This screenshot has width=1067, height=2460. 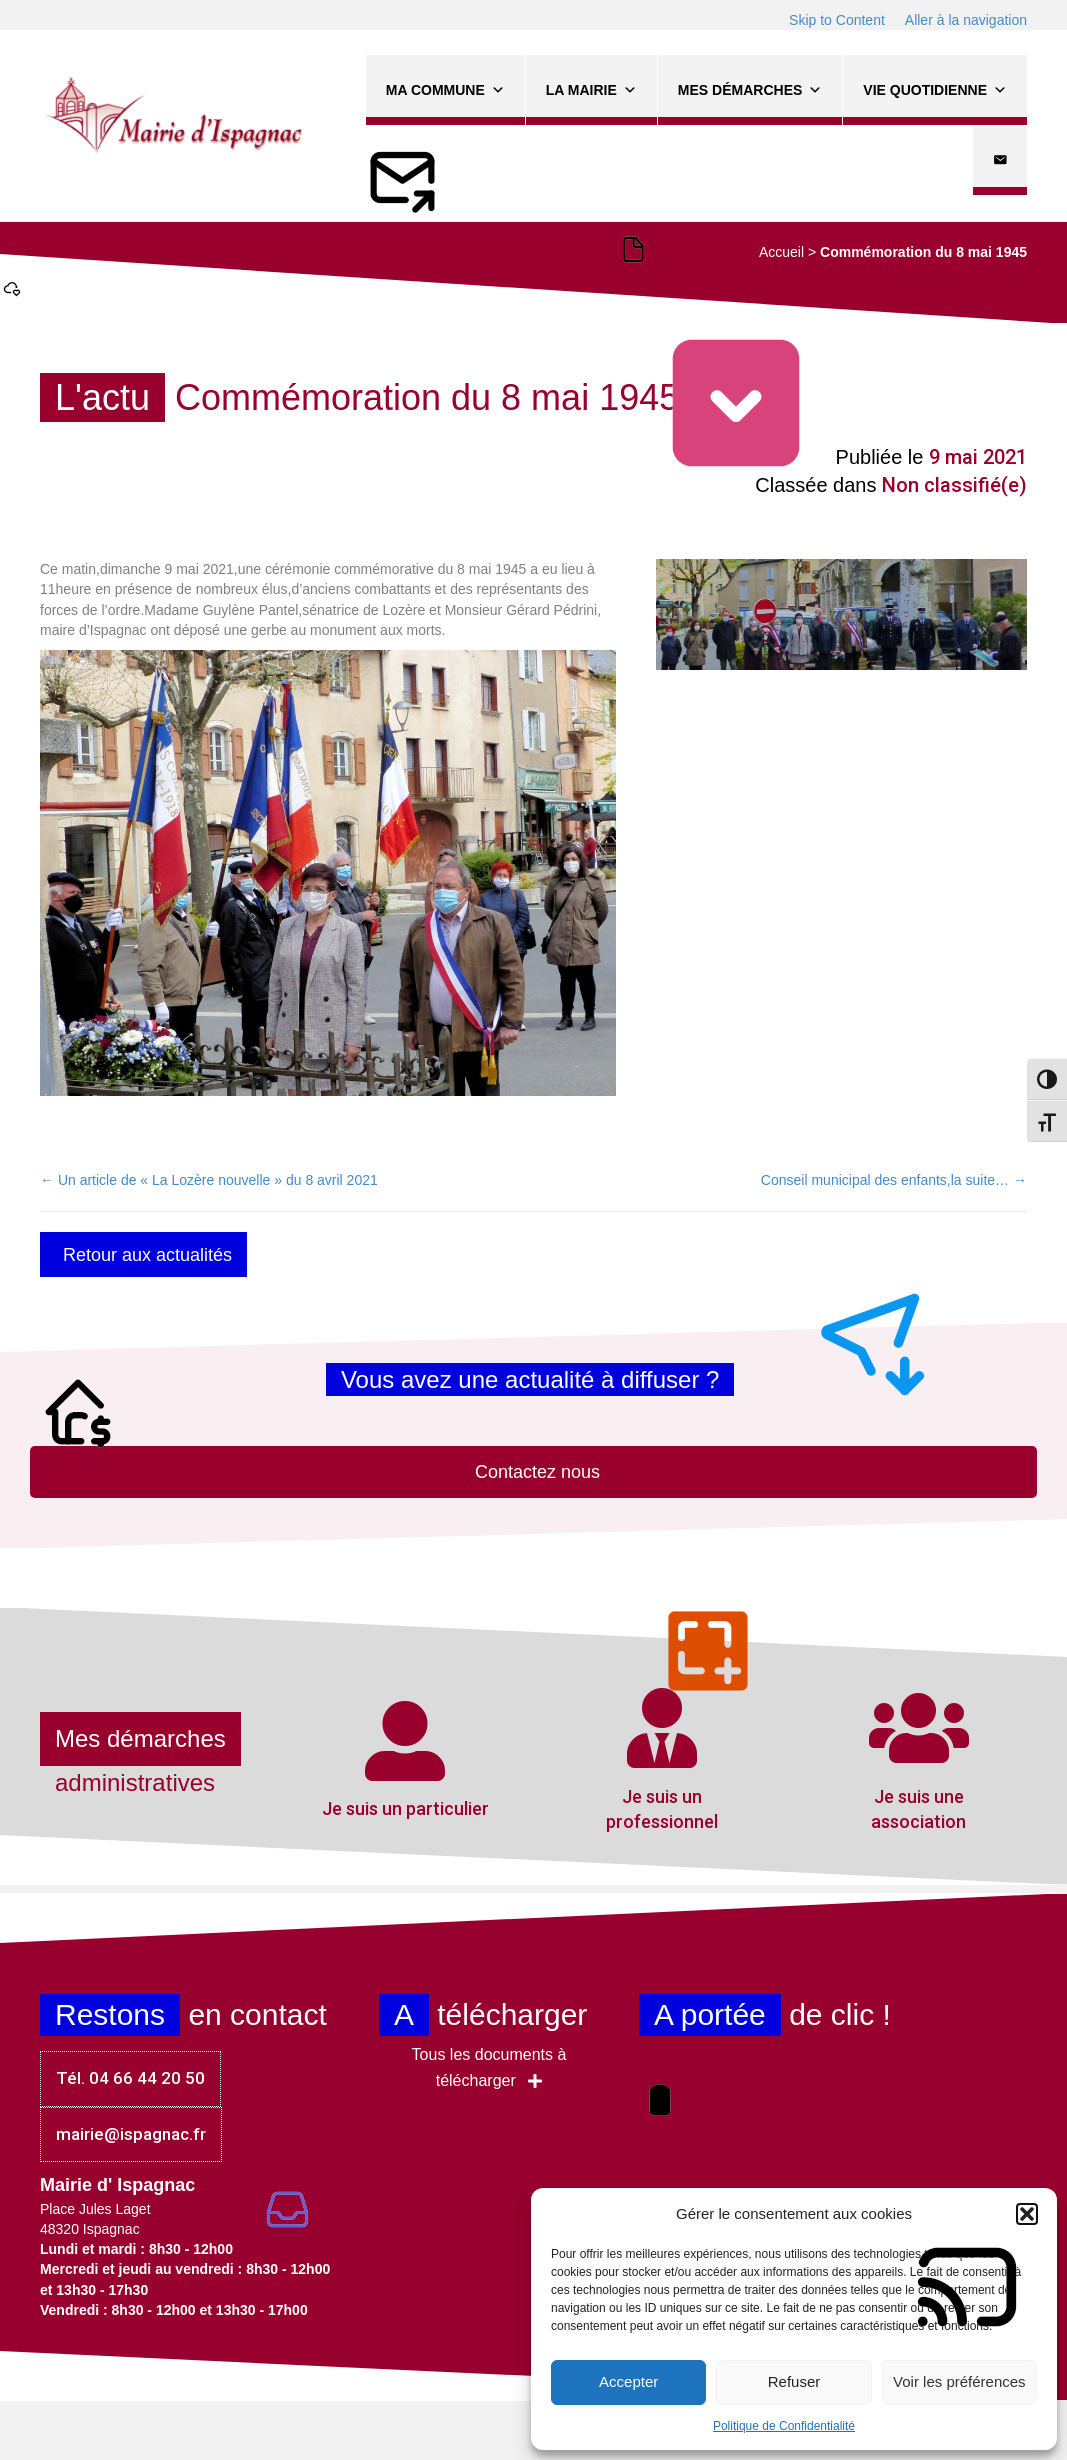 What do you see at coordinates (402, 177) in the screenshot?
I see `share this email with others` at bounding box center [402, 177].